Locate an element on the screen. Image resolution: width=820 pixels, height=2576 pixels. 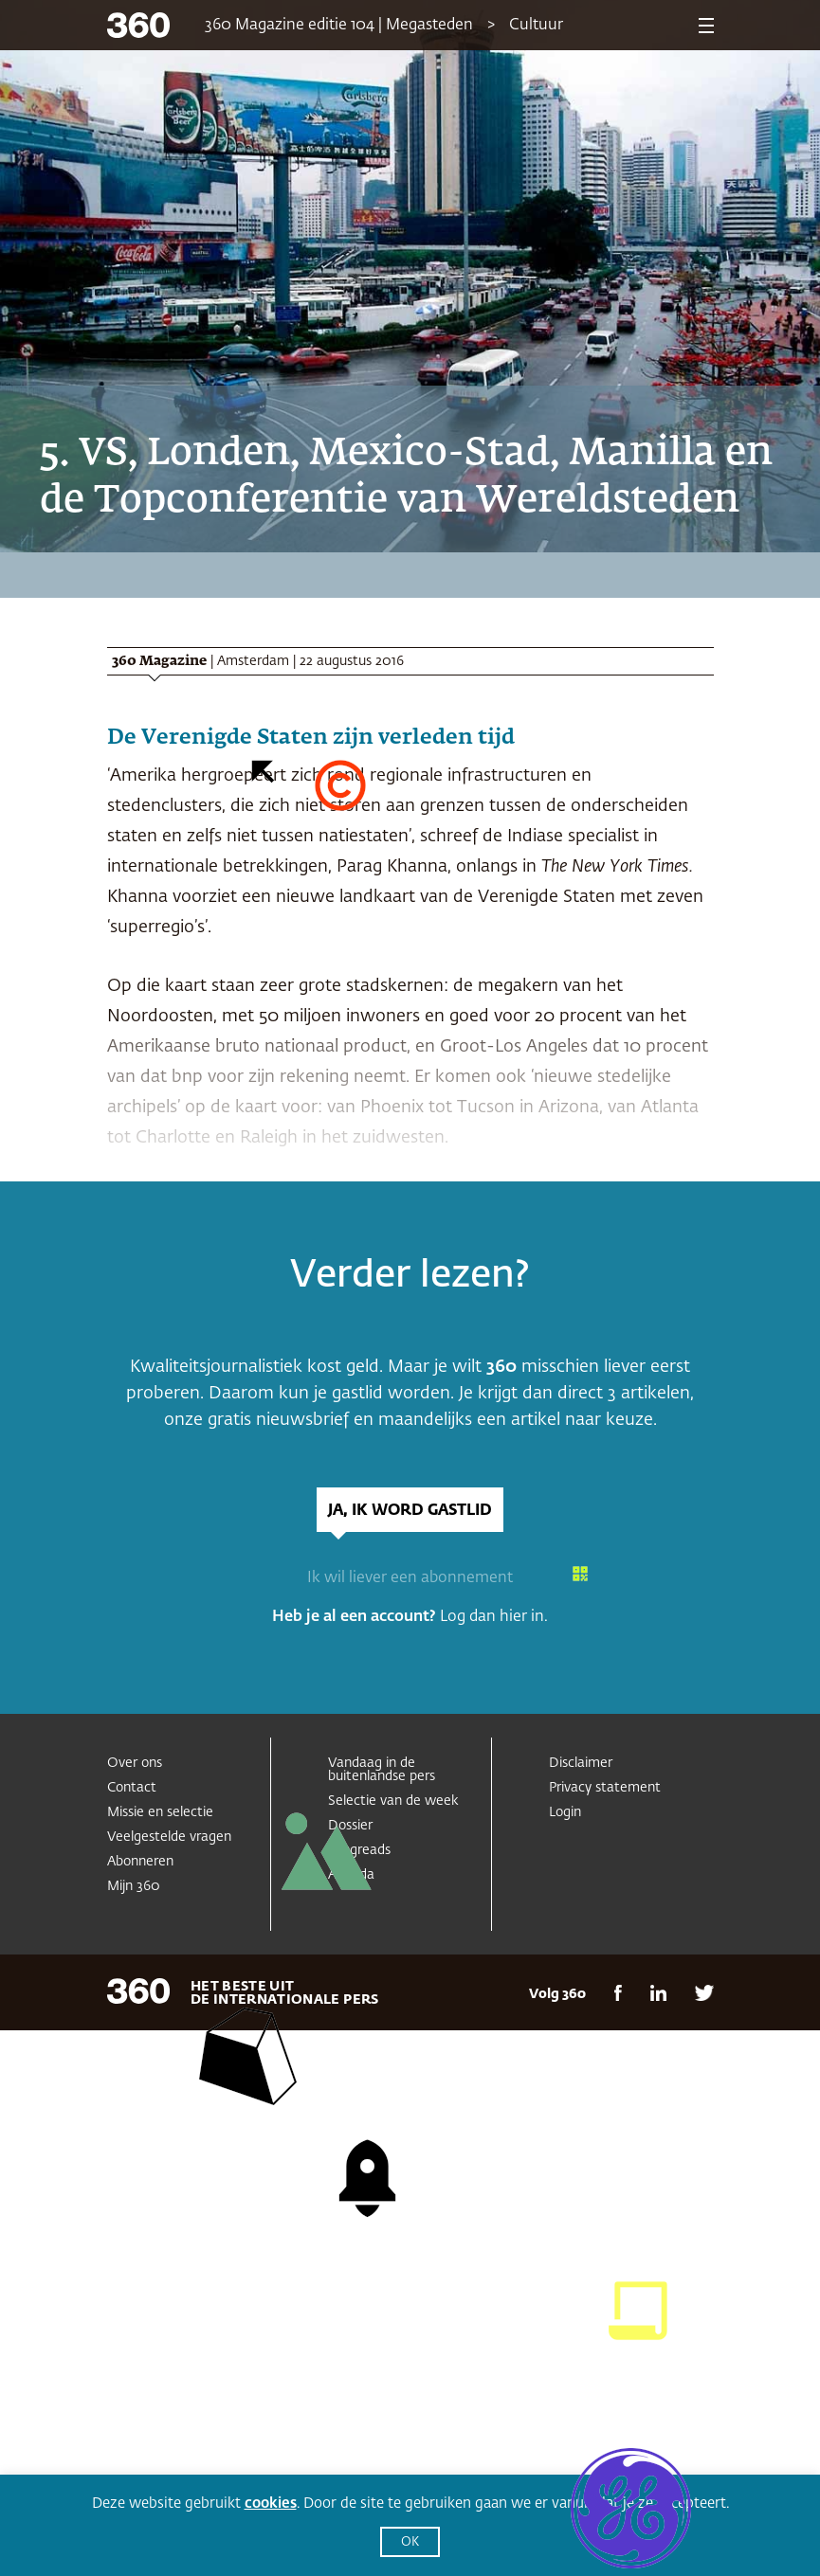
switch to landscape photo mode is located at coordinates (324, 1851).